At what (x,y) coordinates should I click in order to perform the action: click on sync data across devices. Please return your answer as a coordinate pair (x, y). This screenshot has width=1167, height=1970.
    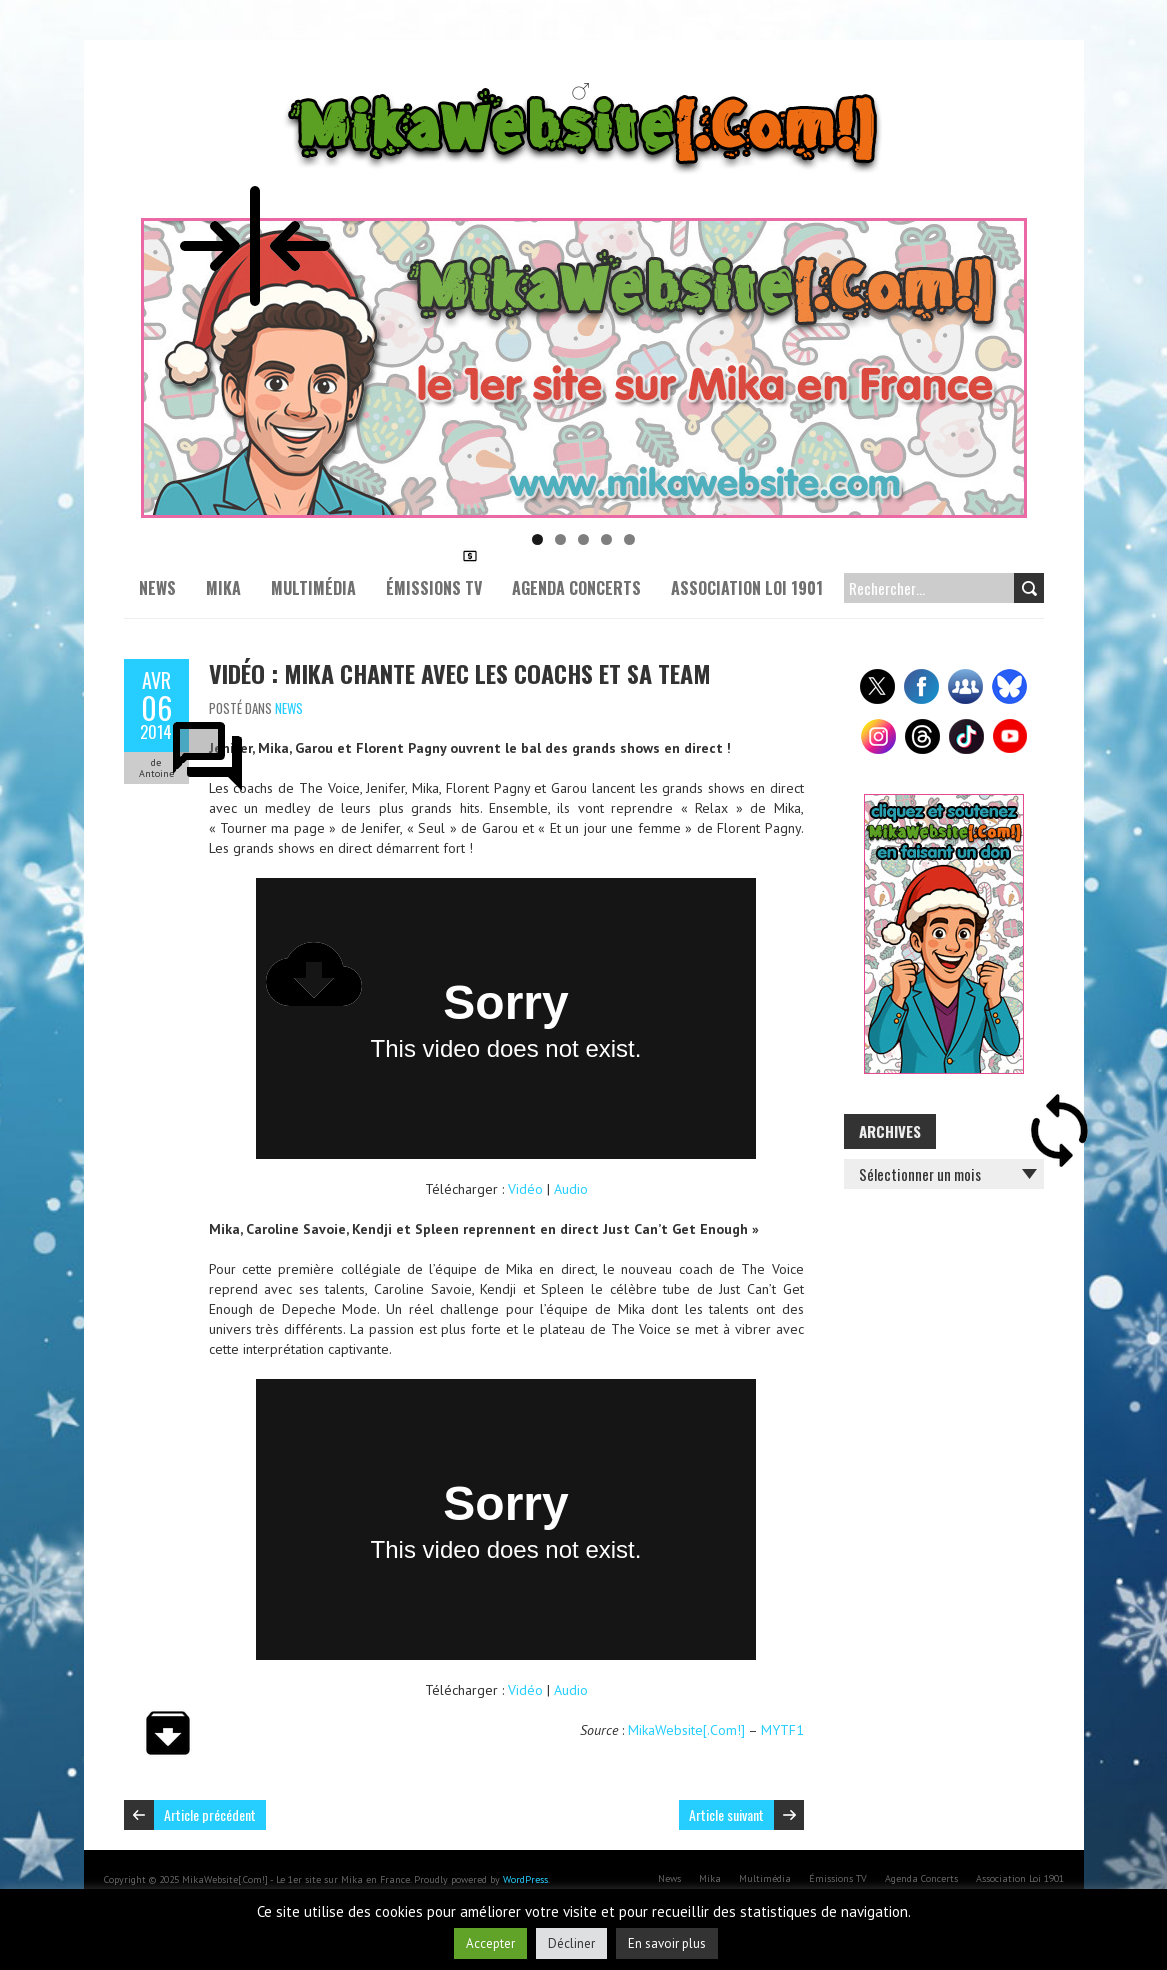
    Looking at the image, I should click on (1059, 1130).